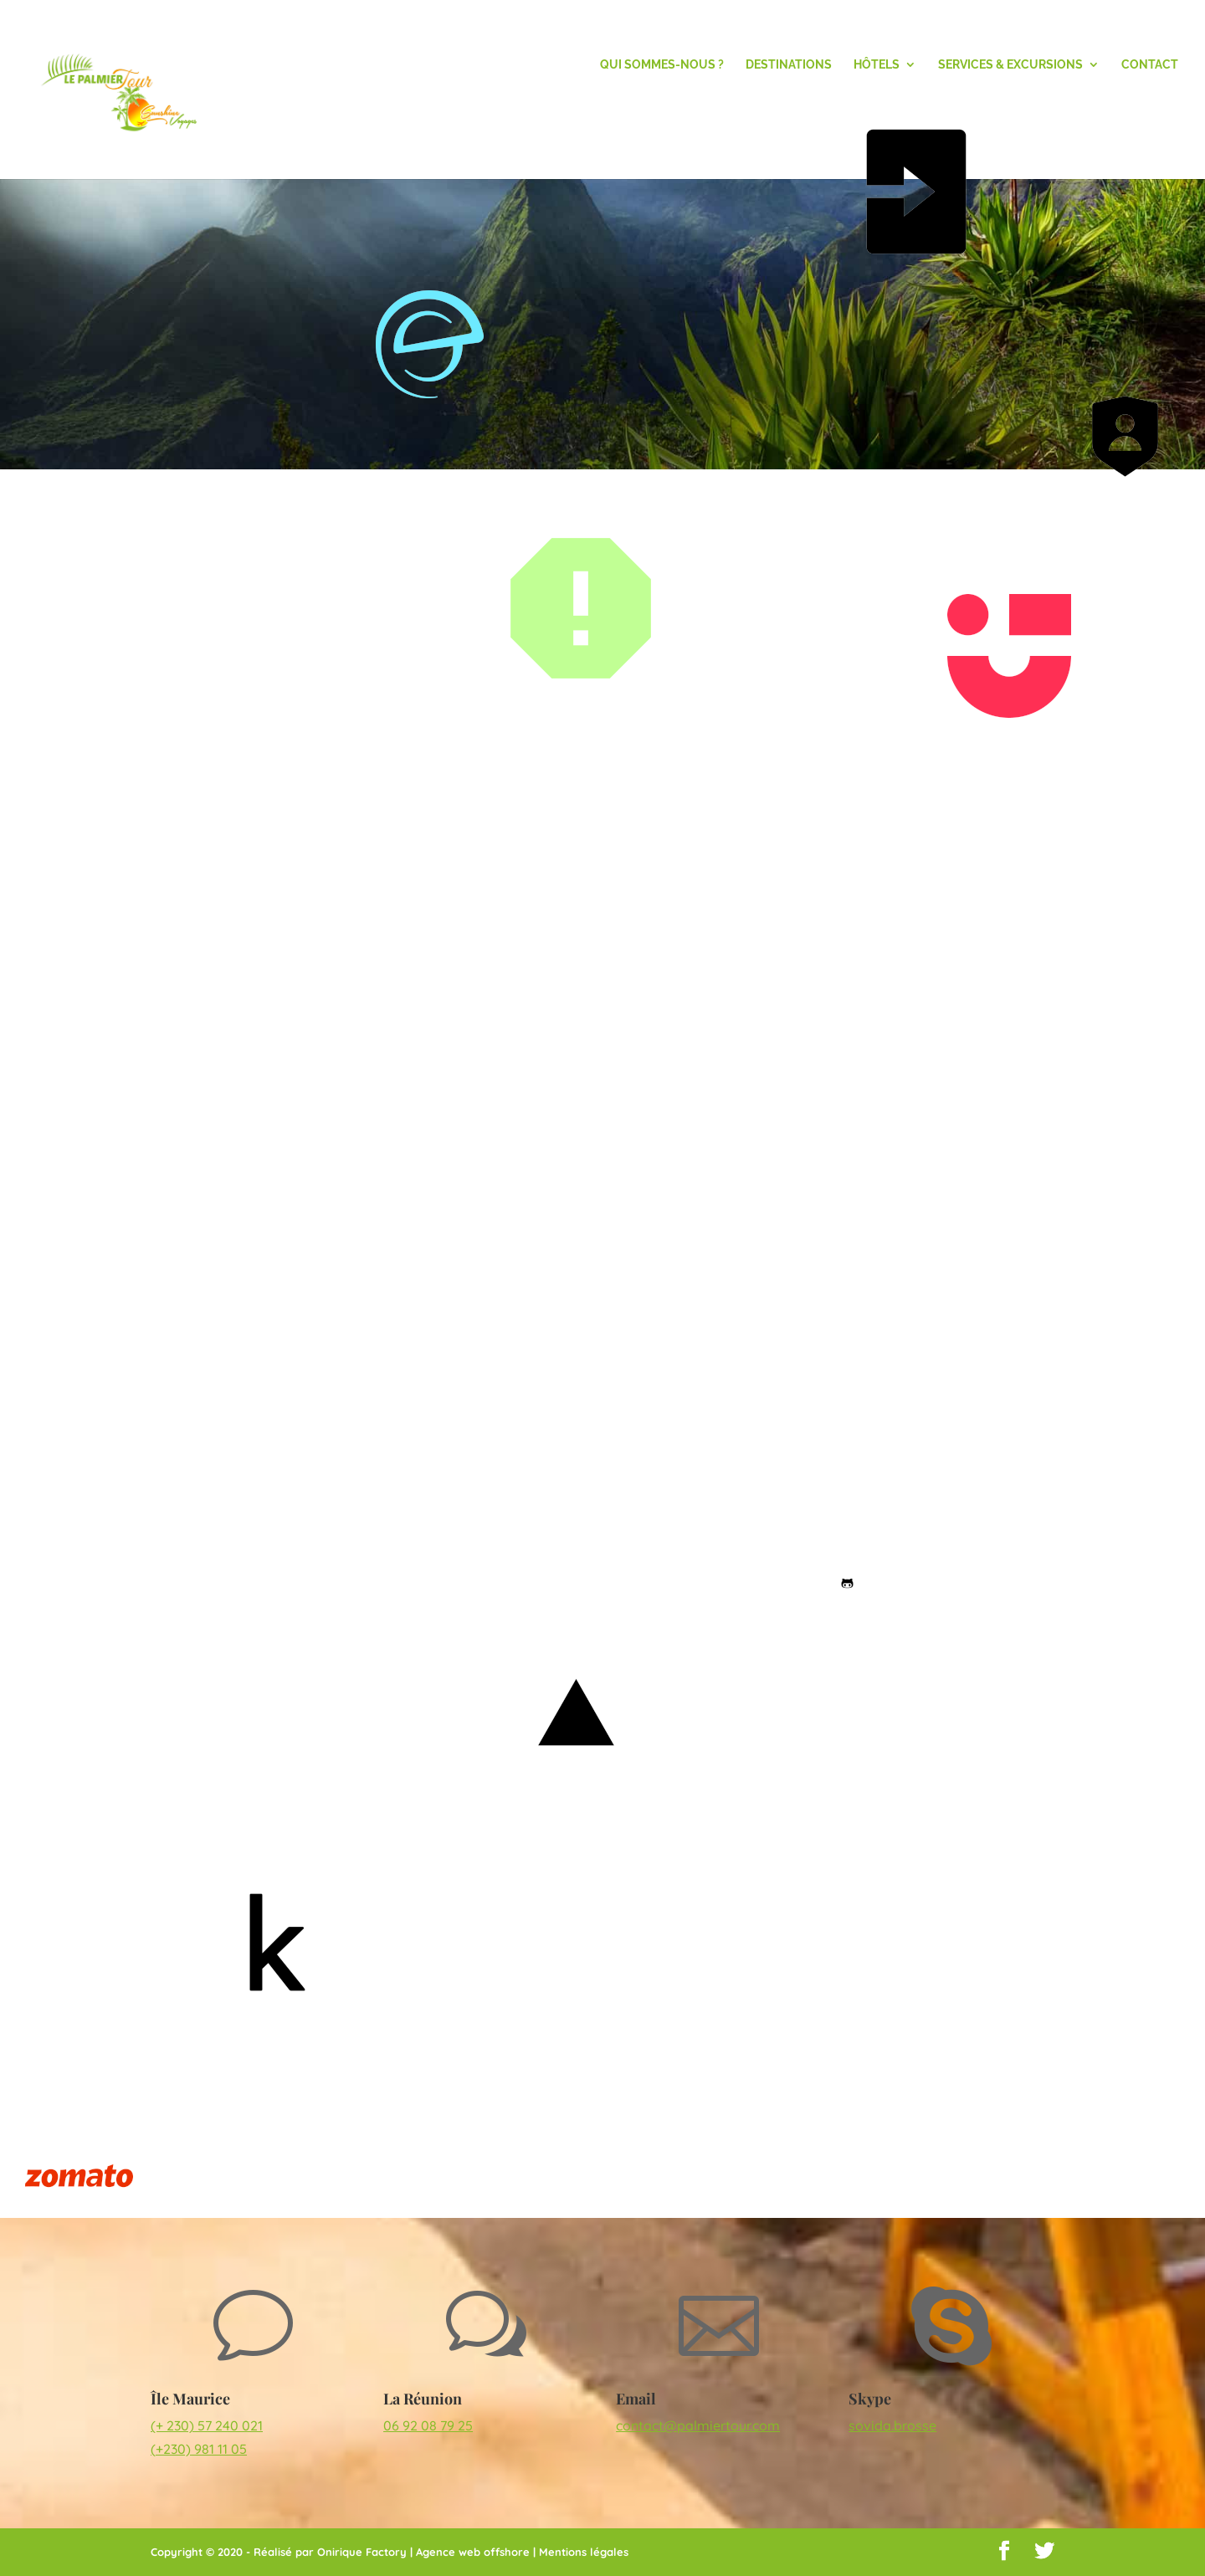  Describe the element at coordinates (277, 1942) in the screenshot. I see `link to kaggle profile or account` at that location.